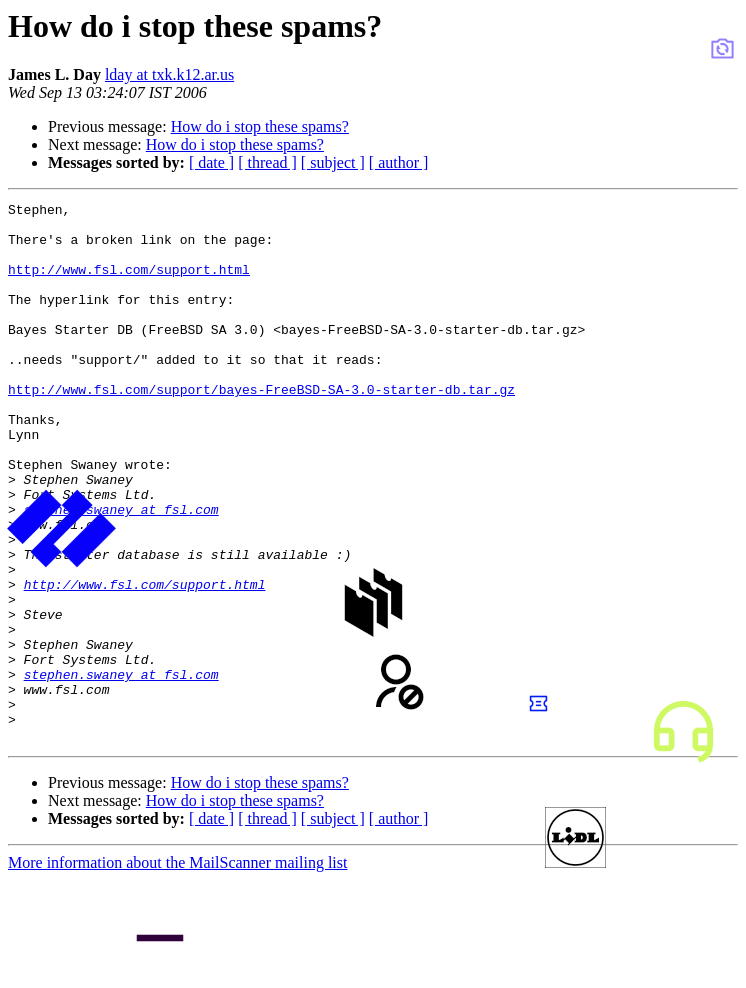  I want to click on view available coupons or discounts, so click(538, 703).